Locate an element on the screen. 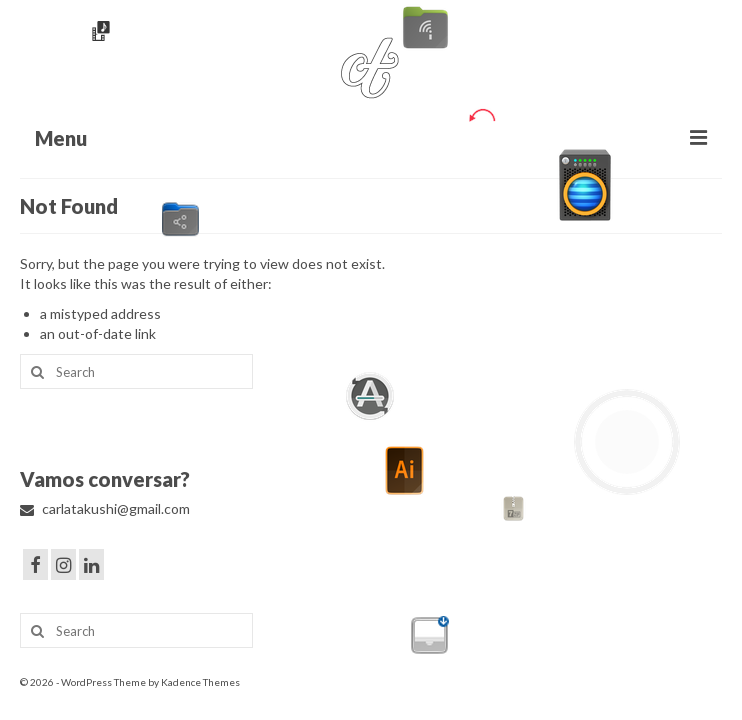 Image resolution: width=742 pixels, height=720 pixels. a 7z compressed archive file is located at coordinates (513, 508).